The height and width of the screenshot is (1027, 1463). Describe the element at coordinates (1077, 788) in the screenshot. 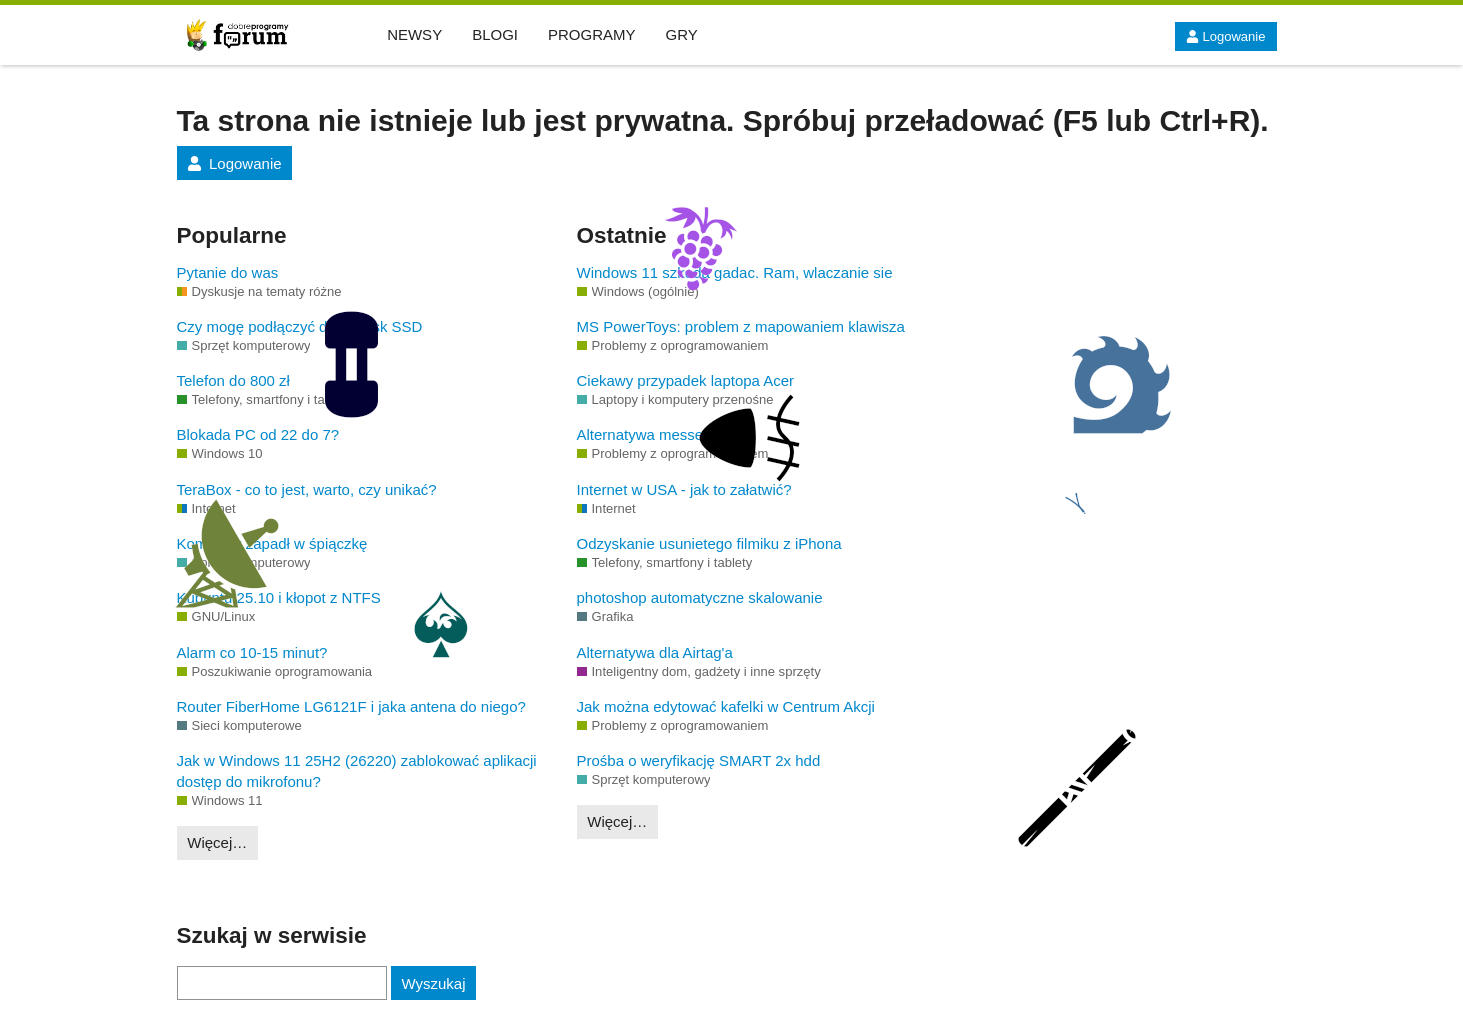

I see `select bo staff as your weapon` at that location.